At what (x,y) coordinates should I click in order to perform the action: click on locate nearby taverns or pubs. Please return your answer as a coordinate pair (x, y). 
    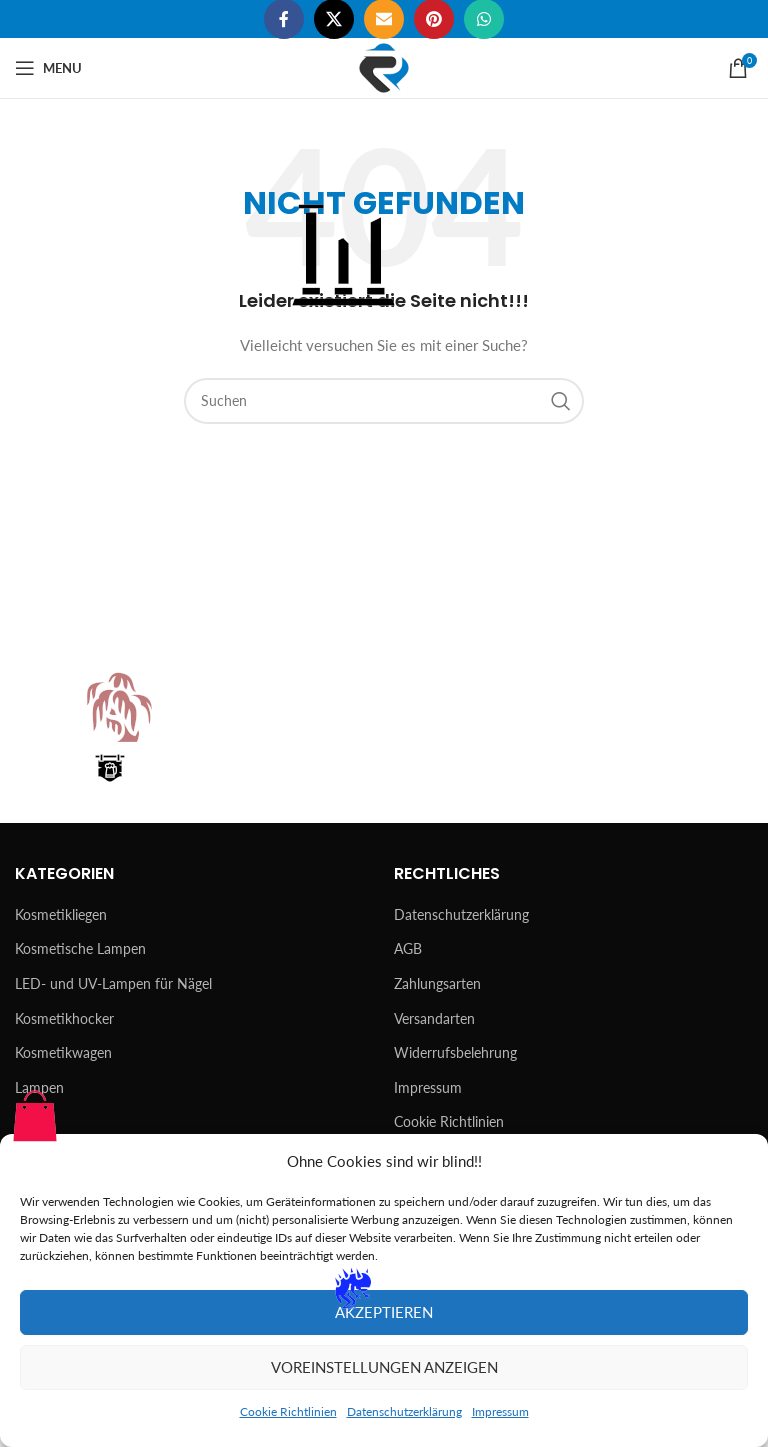
    Looking at the image, I should click on (110, 768).